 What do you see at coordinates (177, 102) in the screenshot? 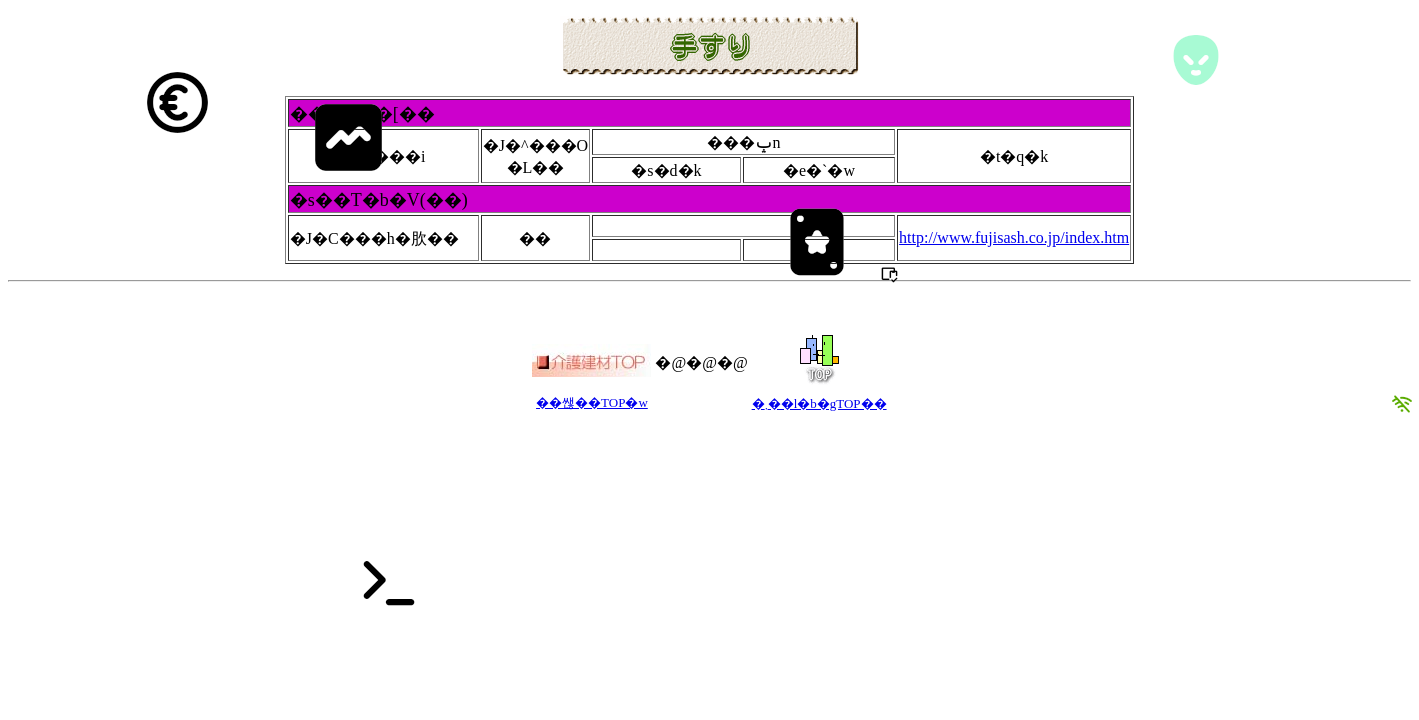
I see `view balance in euros` at bounding box center [177, 102].